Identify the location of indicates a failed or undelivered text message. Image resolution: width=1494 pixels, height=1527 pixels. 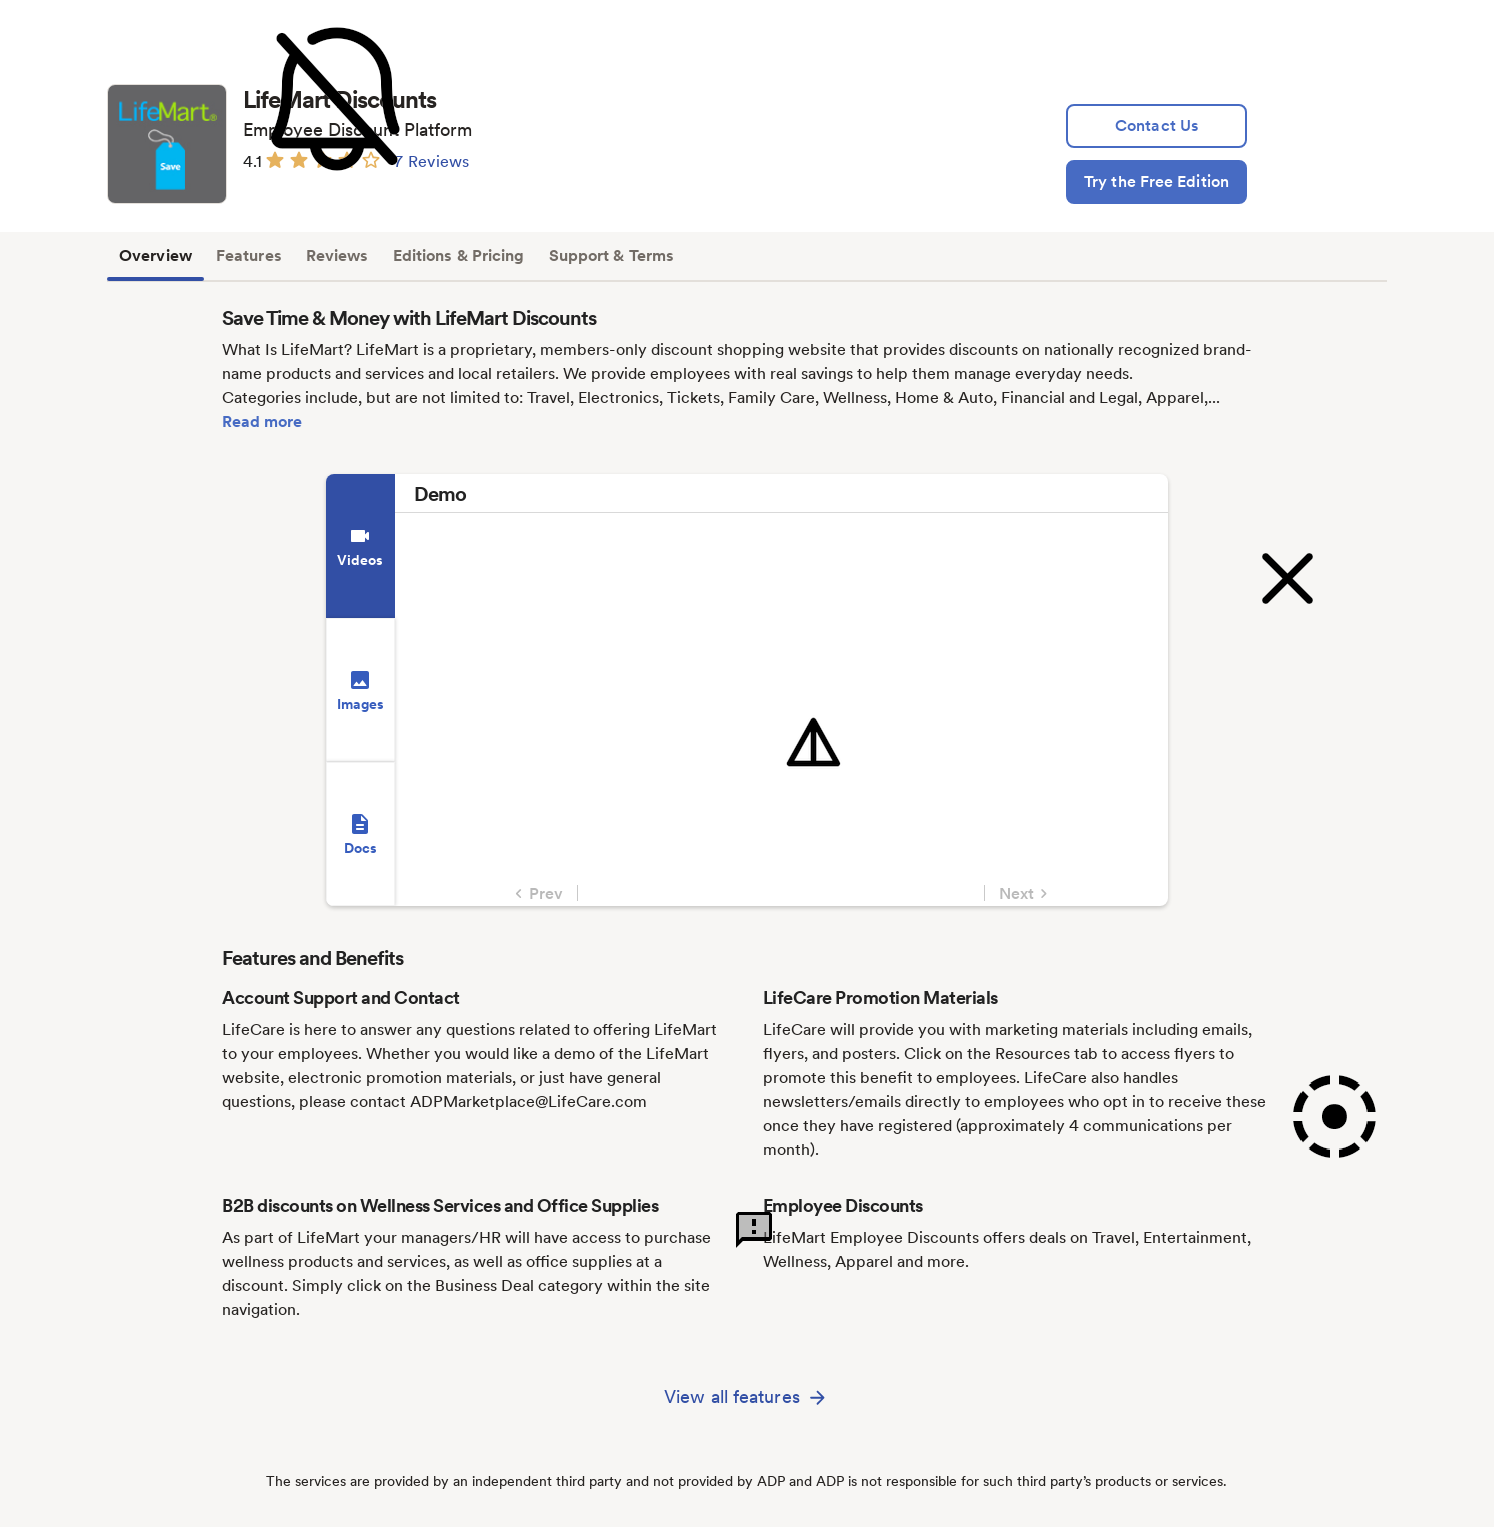
(754, 1230).